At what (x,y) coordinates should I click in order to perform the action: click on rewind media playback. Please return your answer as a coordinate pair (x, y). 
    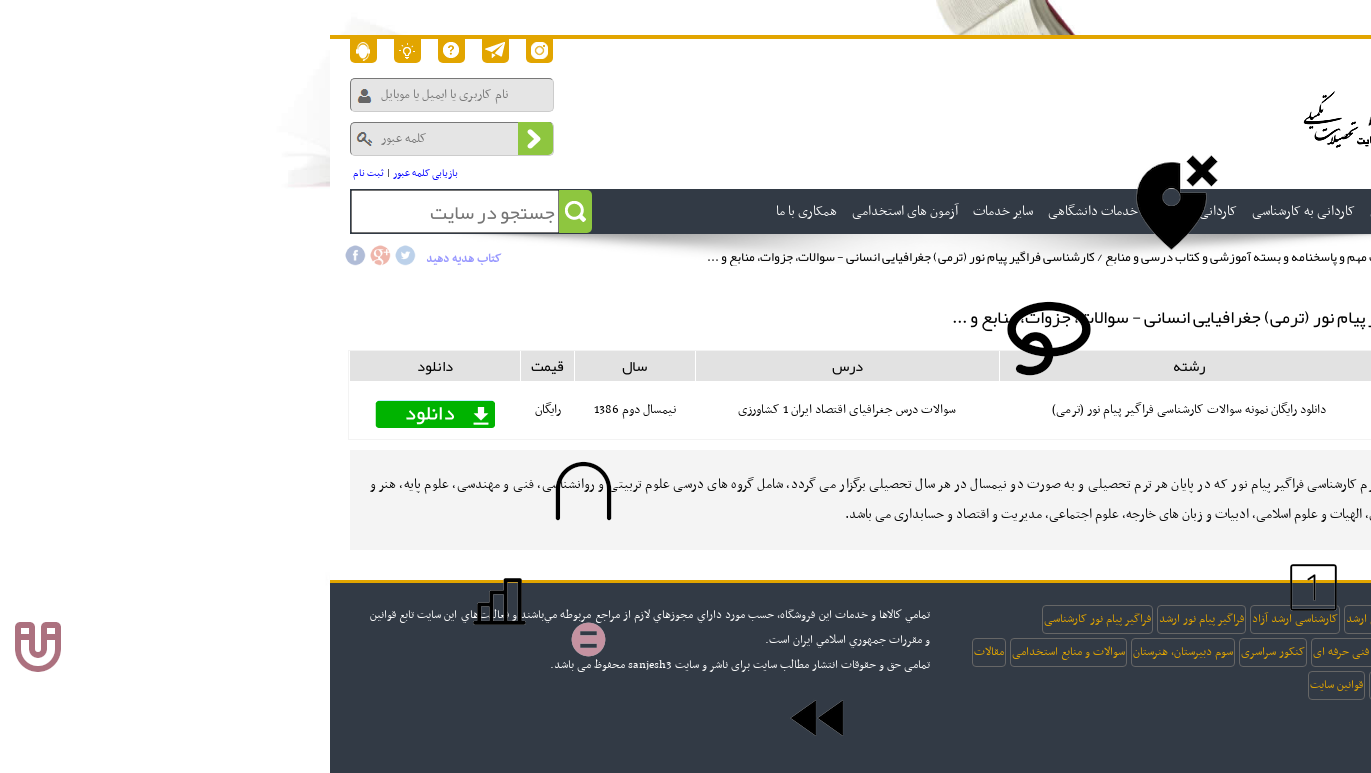
    Looking at the image, I should click on (819, 718).